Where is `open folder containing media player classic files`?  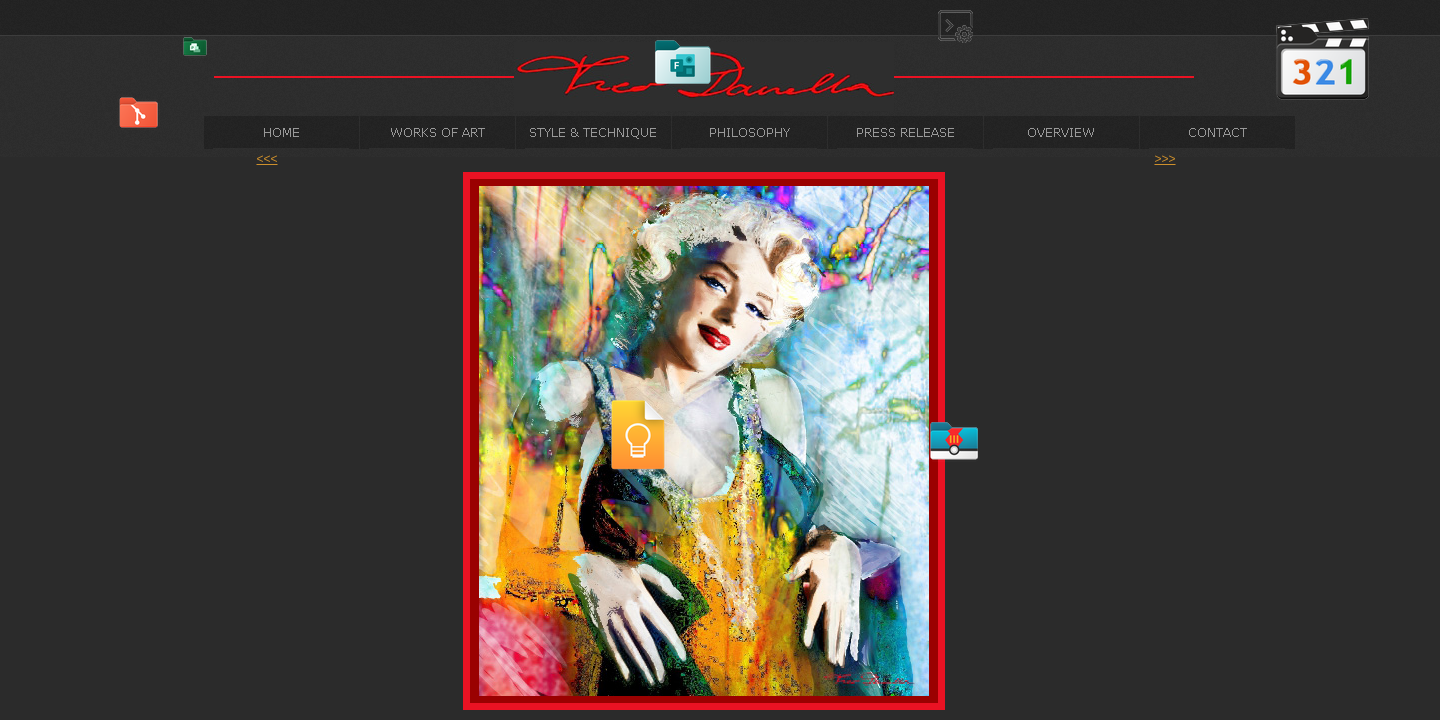
open folder containing media player classic files is located at coordinates (1322, 65).